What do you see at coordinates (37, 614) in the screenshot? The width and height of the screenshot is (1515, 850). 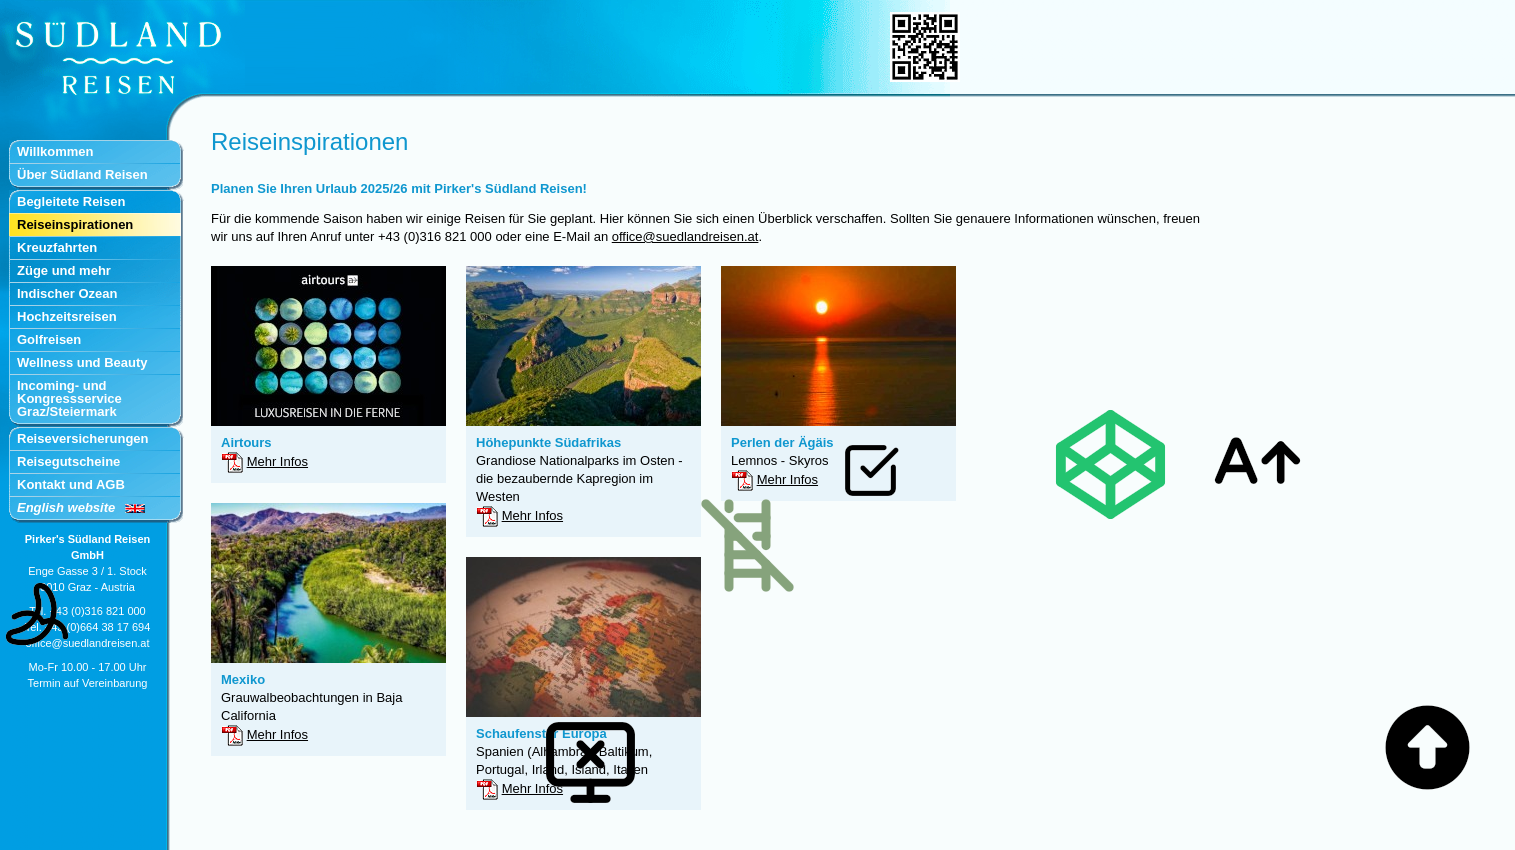 I see `food or fruit category indicator` at bounding box center [37, 614].